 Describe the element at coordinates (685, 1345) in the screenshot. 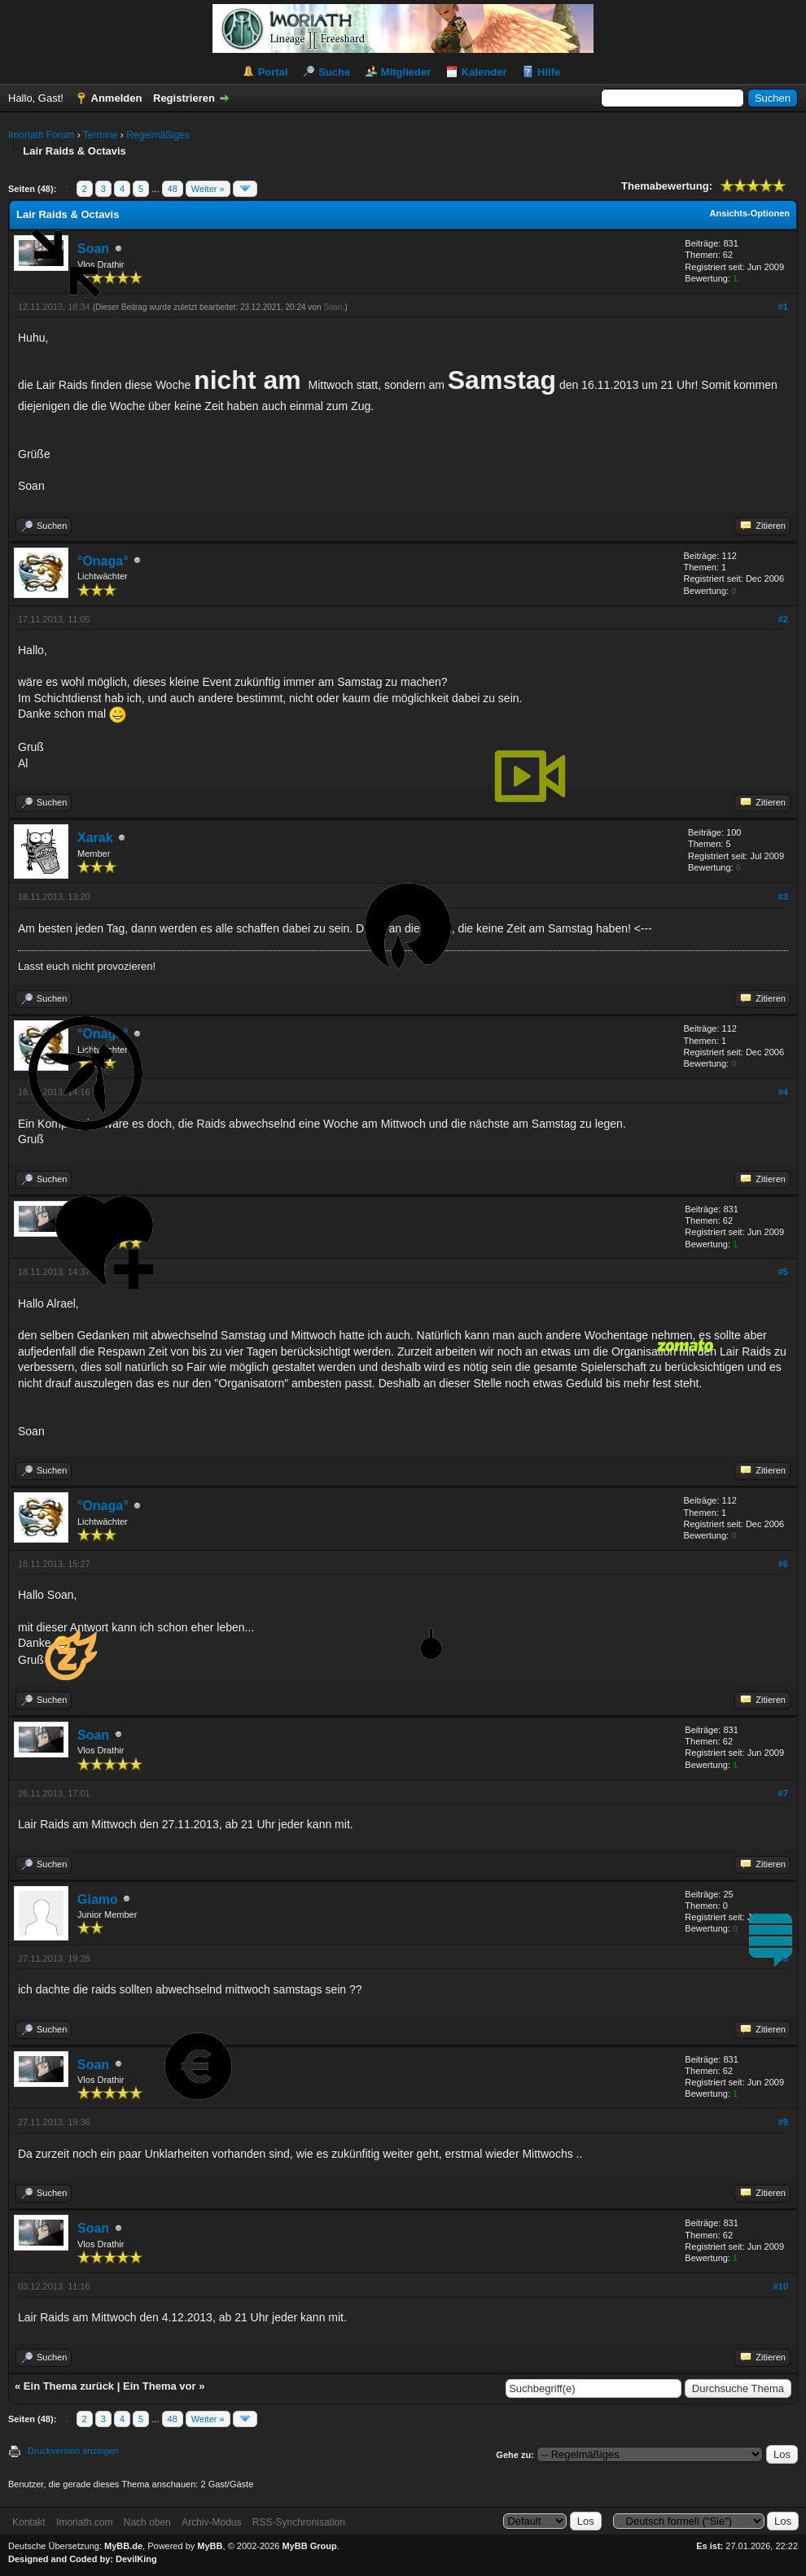

I see `open the Zomato app for food delivery and restaurant discovery` at that location.